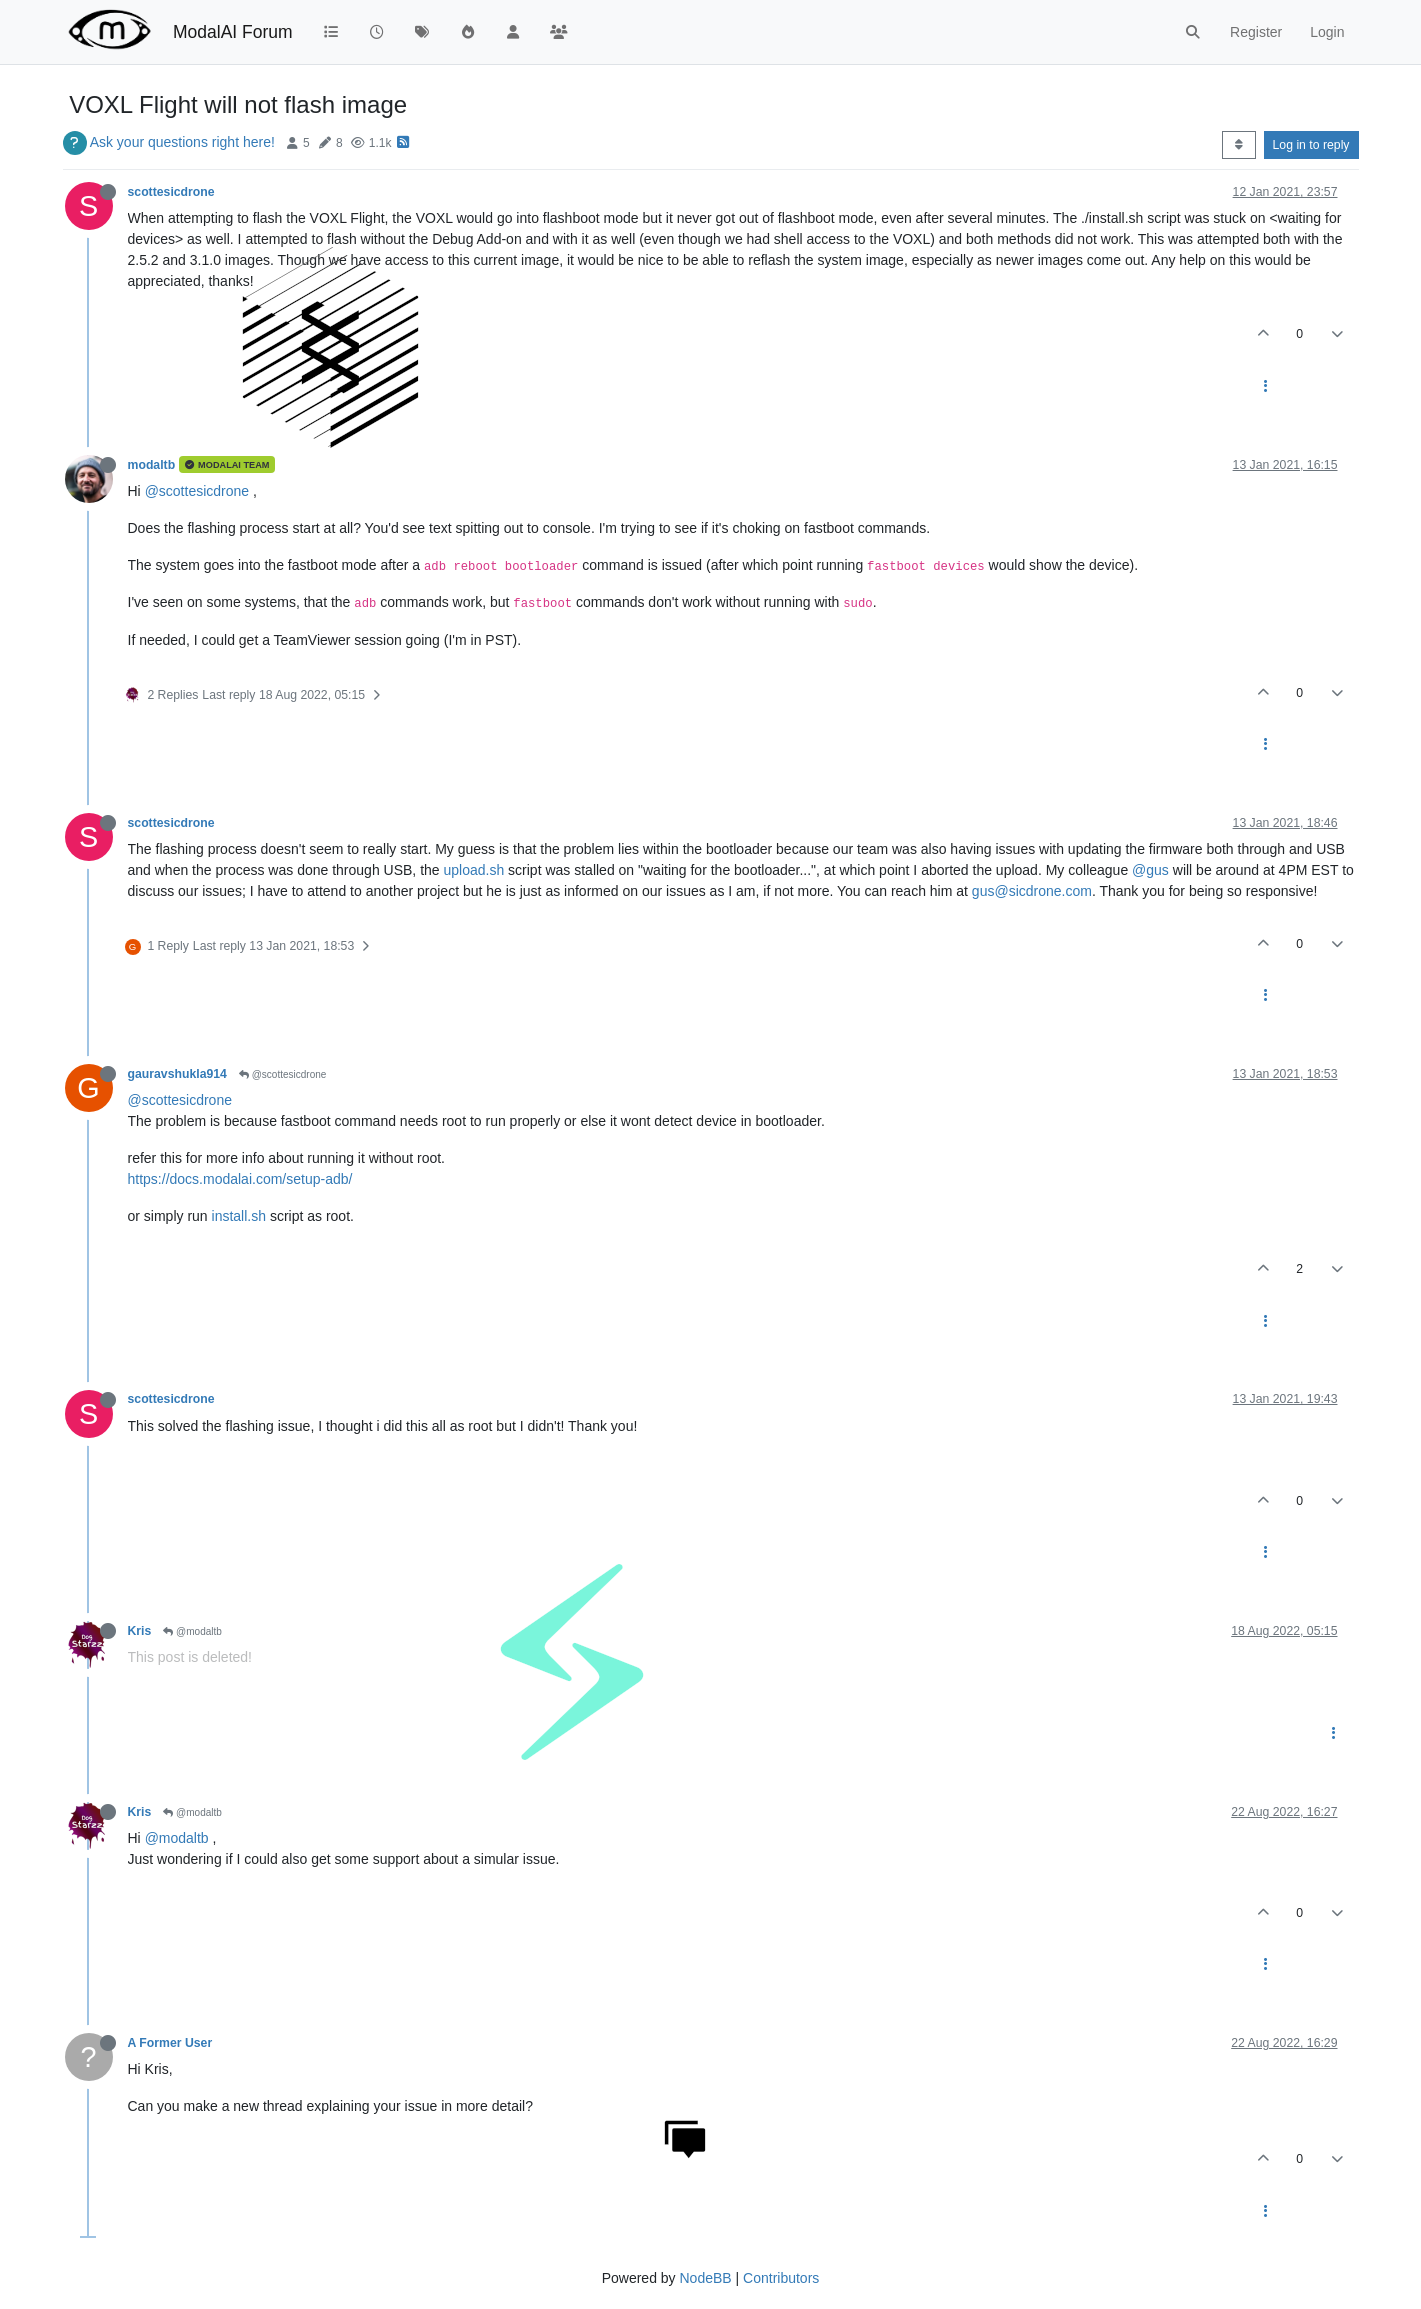 This screenshot has width=1421, height=2309. What do you see at coordinates (685, 2139) in the screenshot?
I see `start a discussion or group conversation` at bounding box center [685, 2139].